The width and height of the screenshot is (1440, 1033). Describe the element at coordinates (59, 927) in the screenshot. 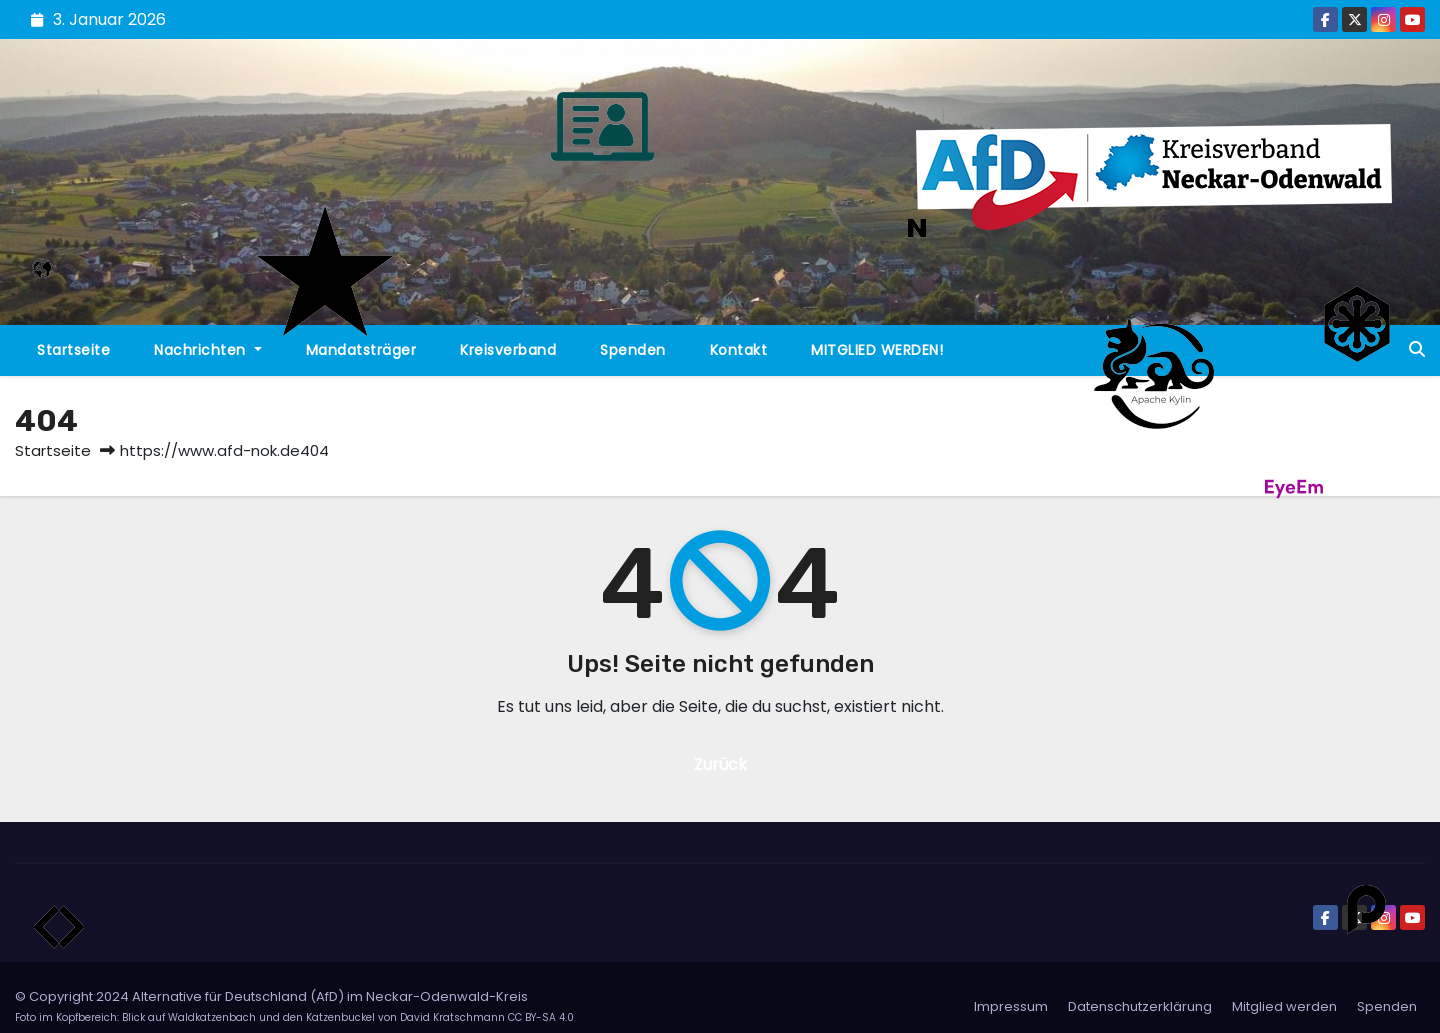

I see `open the Sam's Club app` at that location.